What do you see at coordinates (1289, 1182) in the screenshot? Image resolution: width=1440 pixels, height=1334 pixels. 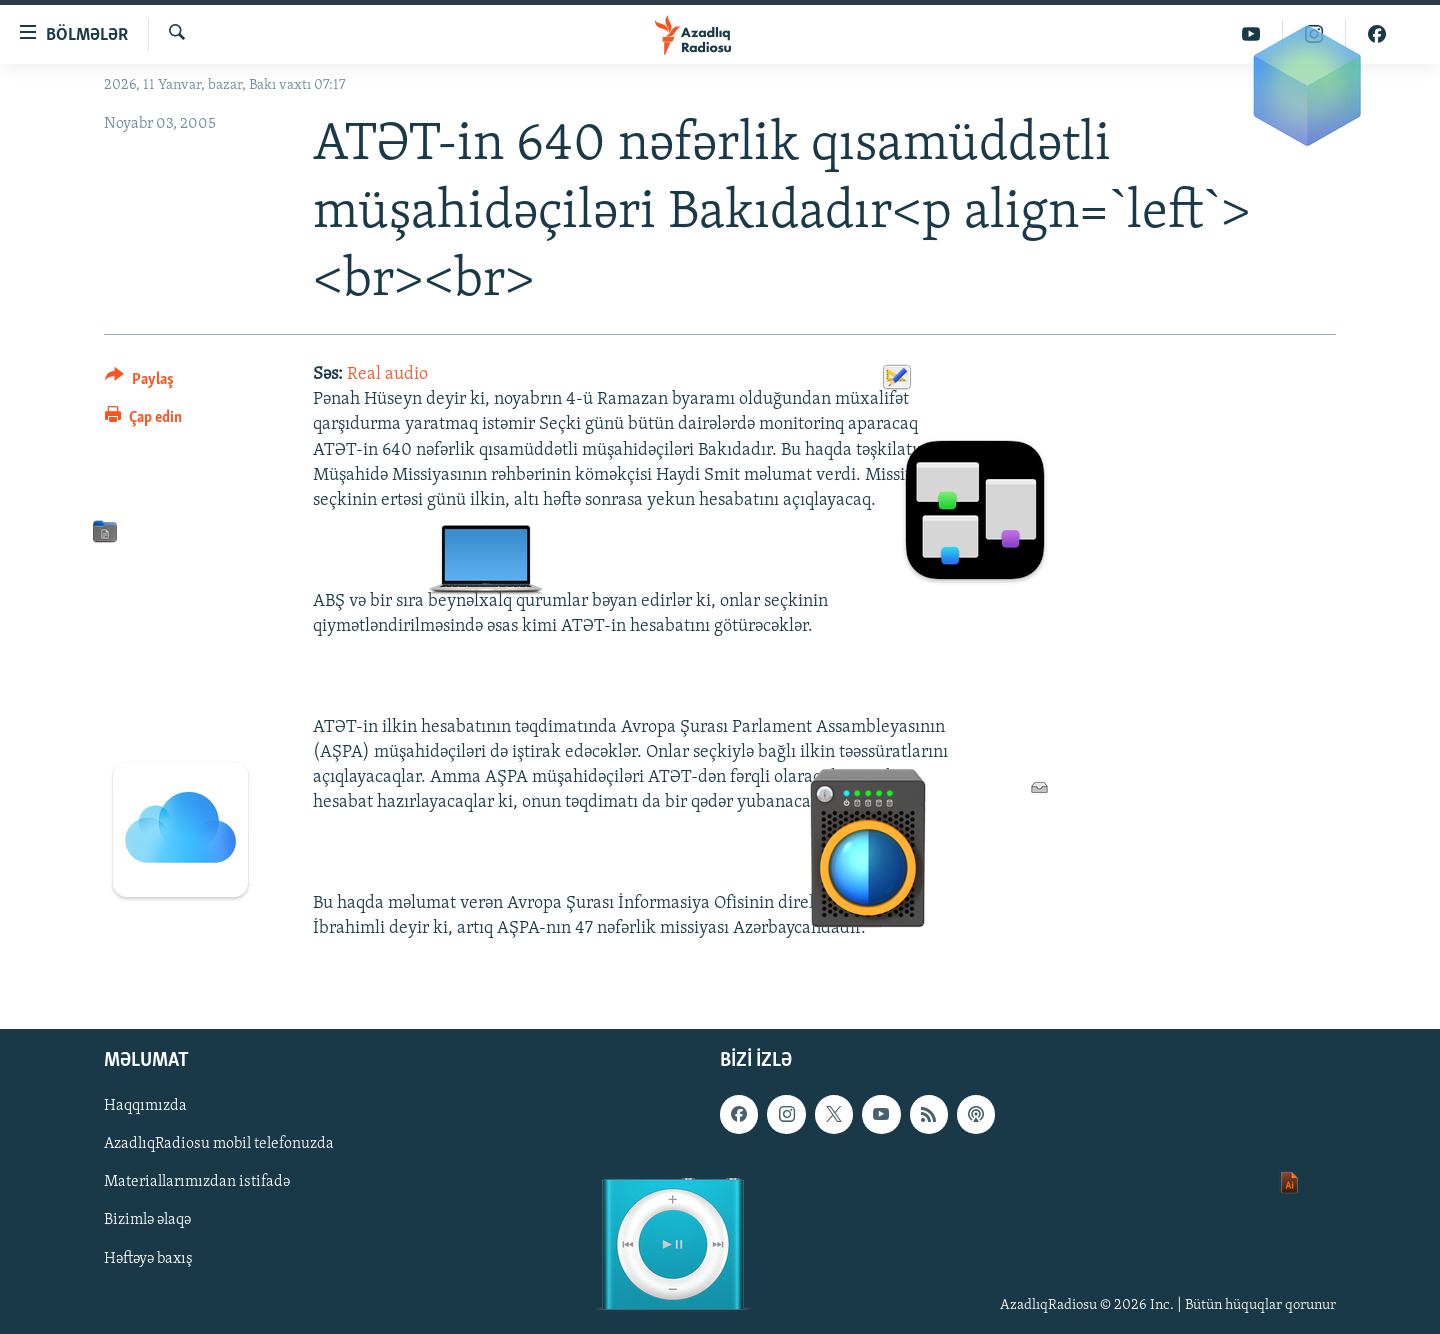 I see `open an Adobe Illustrator file` at bounding box center [1289, 1182].